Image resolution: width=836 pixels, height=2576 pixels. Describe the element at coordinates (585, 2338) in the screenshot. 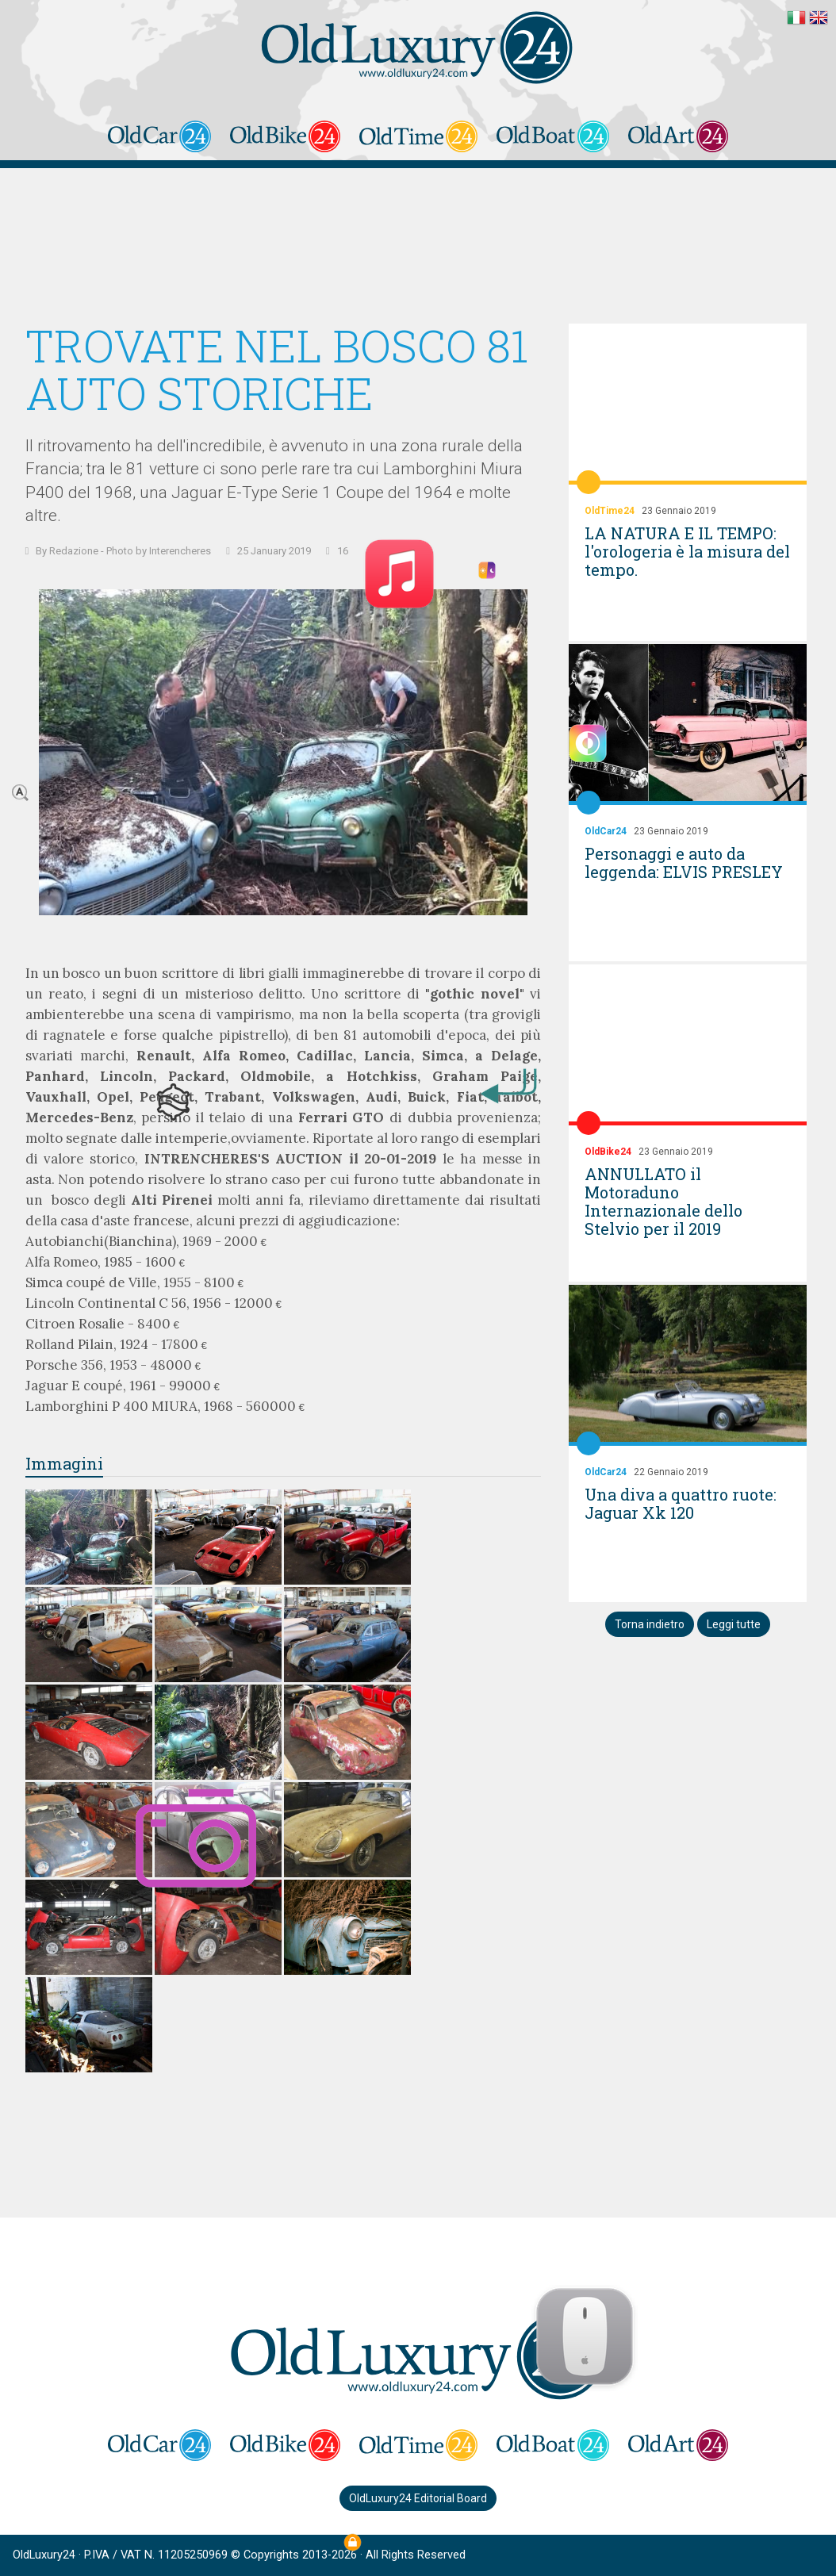

I see `open mouse settings and preferences` at that location.